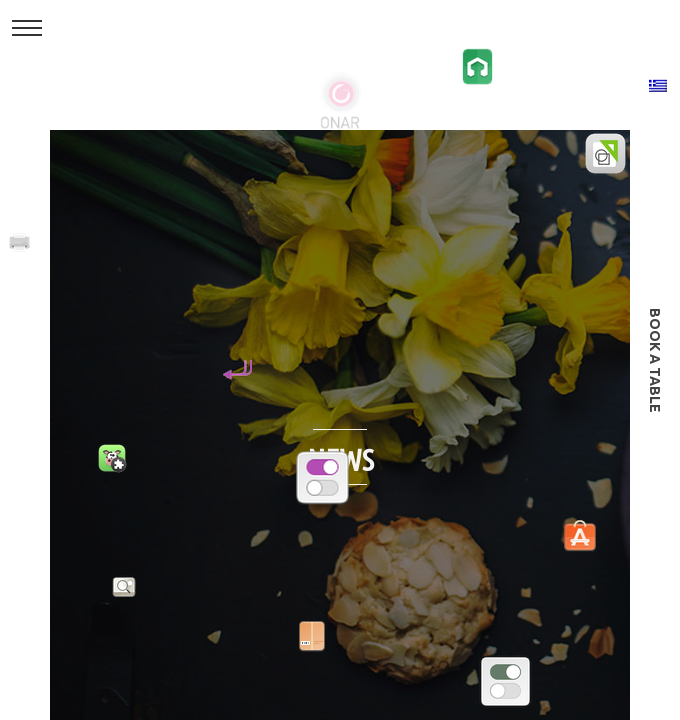 Image resolution: width=680 pixels, height=720 pixels. I want to click on print the current document, so click(19, 242).